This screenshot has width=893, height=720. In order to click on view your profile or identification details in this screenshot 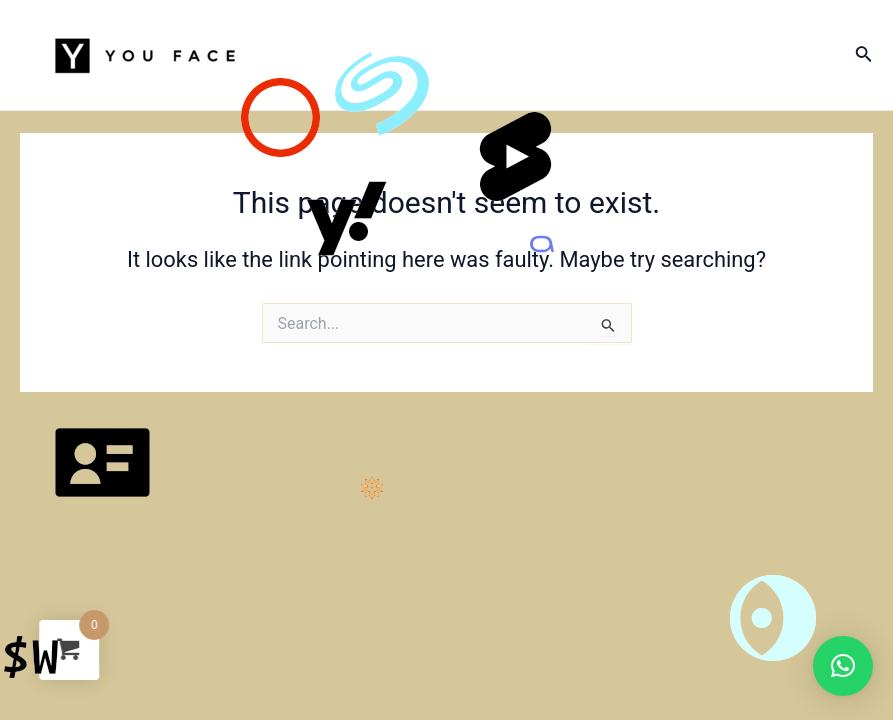, I will do `click(102, 462)`.